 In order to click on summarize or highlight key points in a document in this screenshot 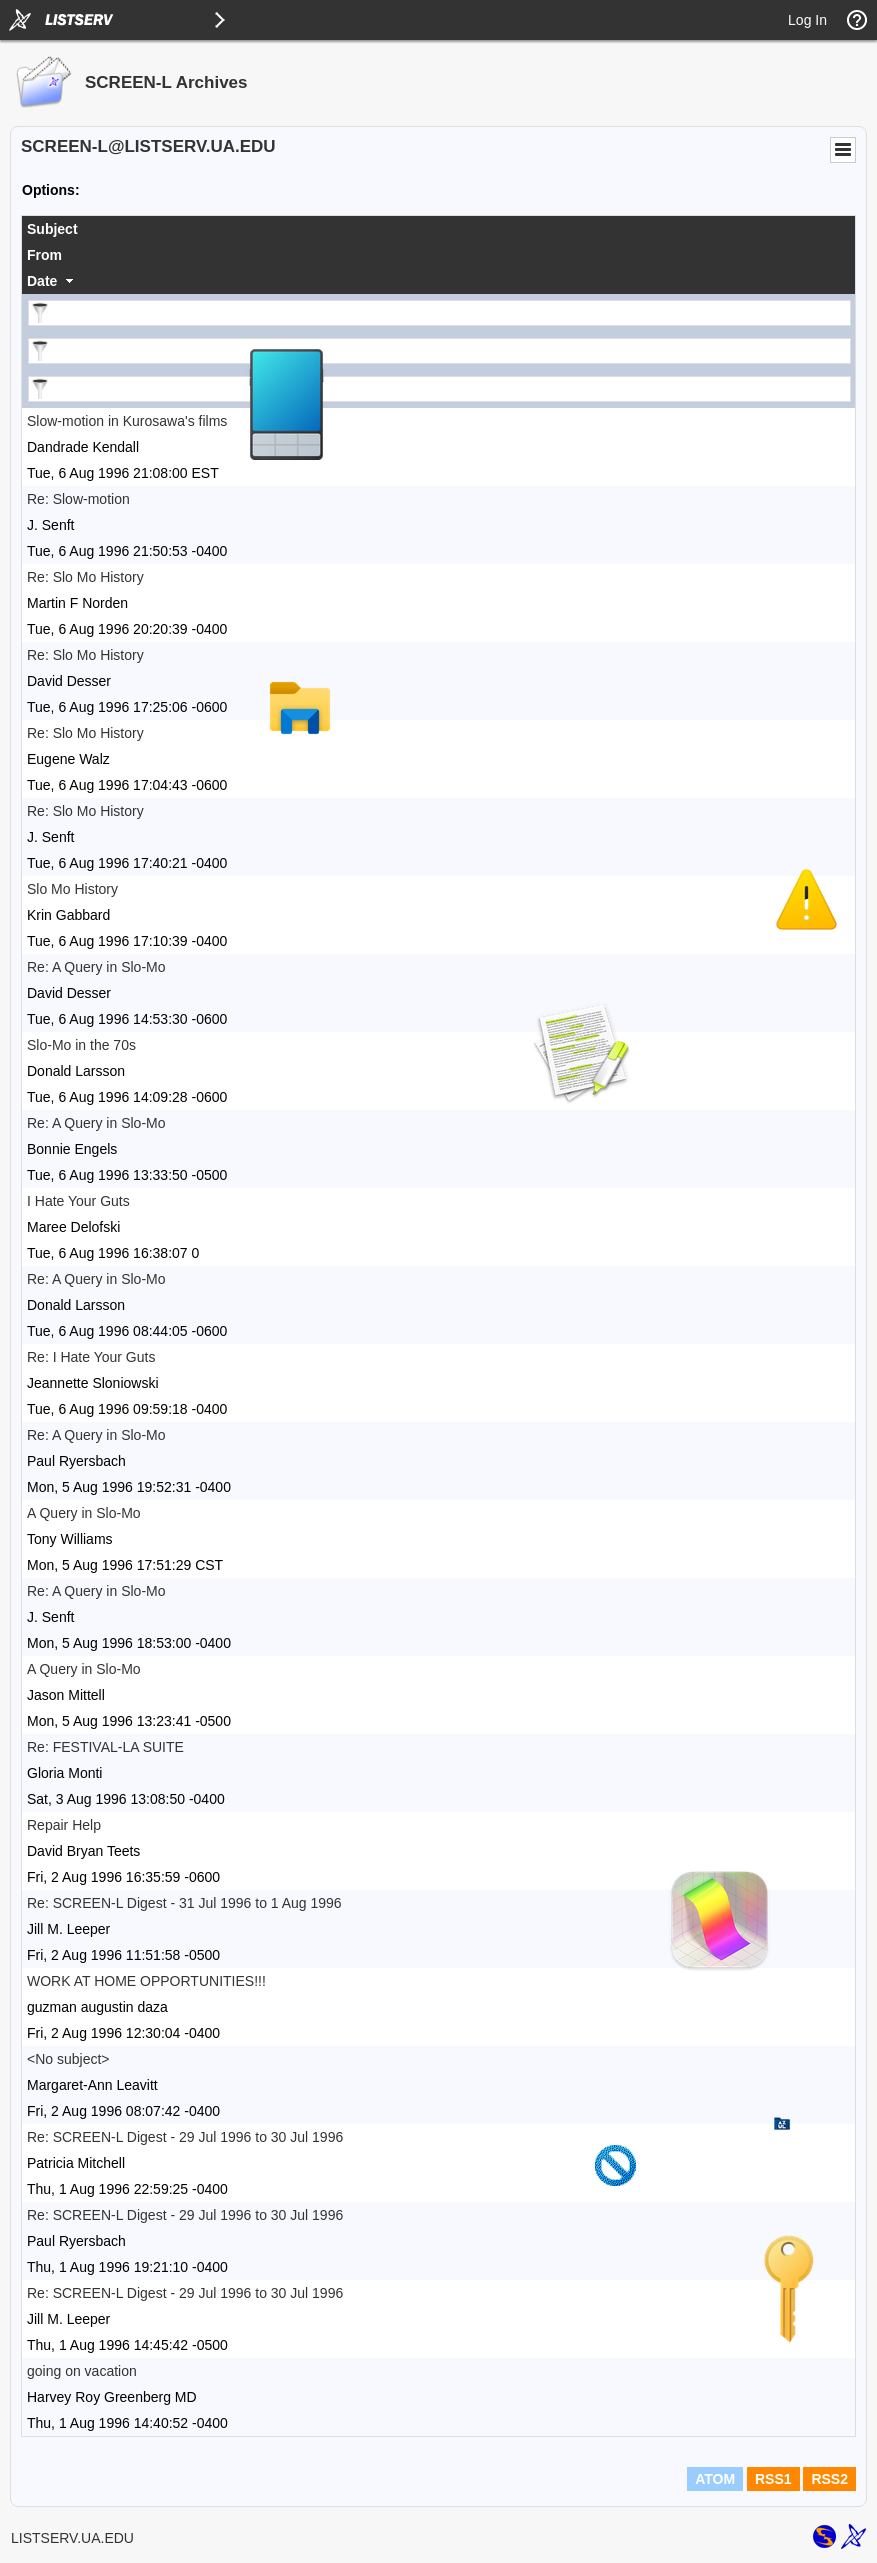, I will do `click(584, 1053)`.